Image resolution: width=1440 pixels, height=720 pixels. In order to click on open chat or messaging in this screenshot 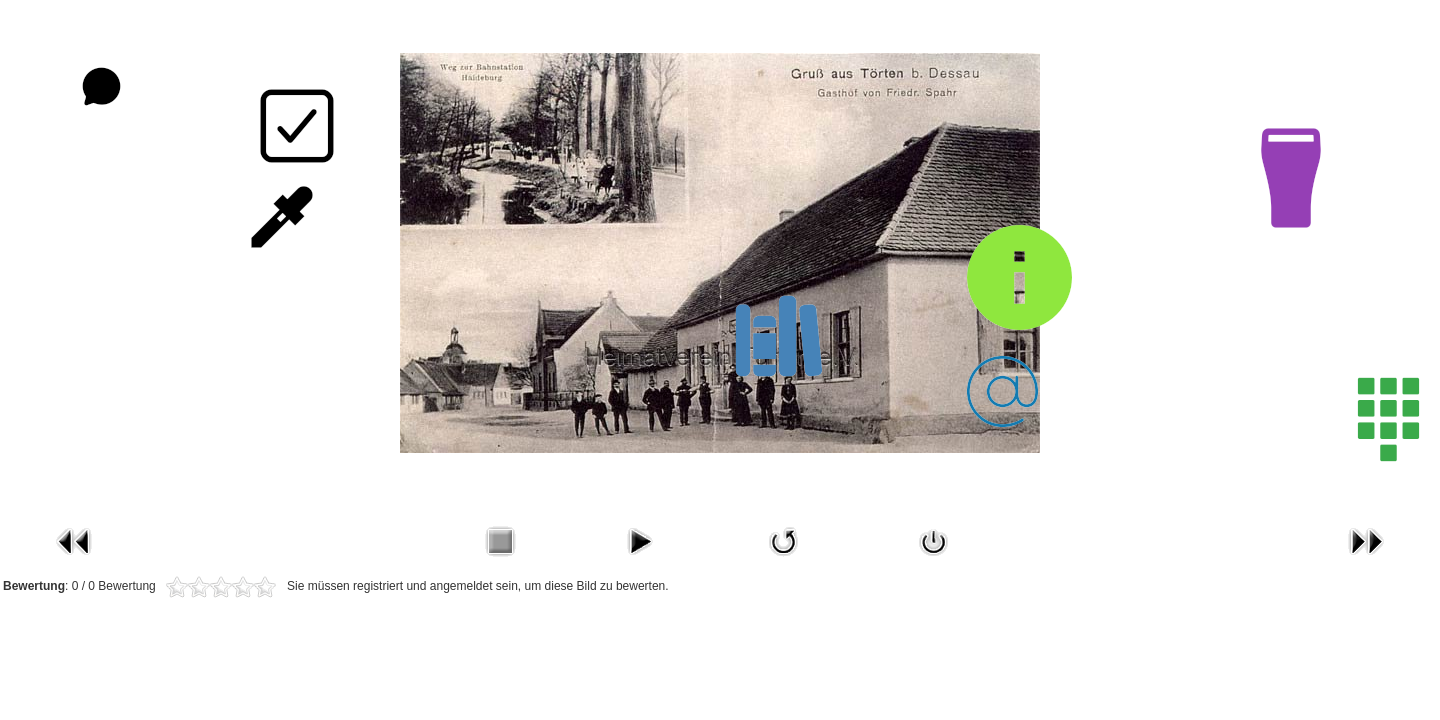, I will do `click(101, 86)`.